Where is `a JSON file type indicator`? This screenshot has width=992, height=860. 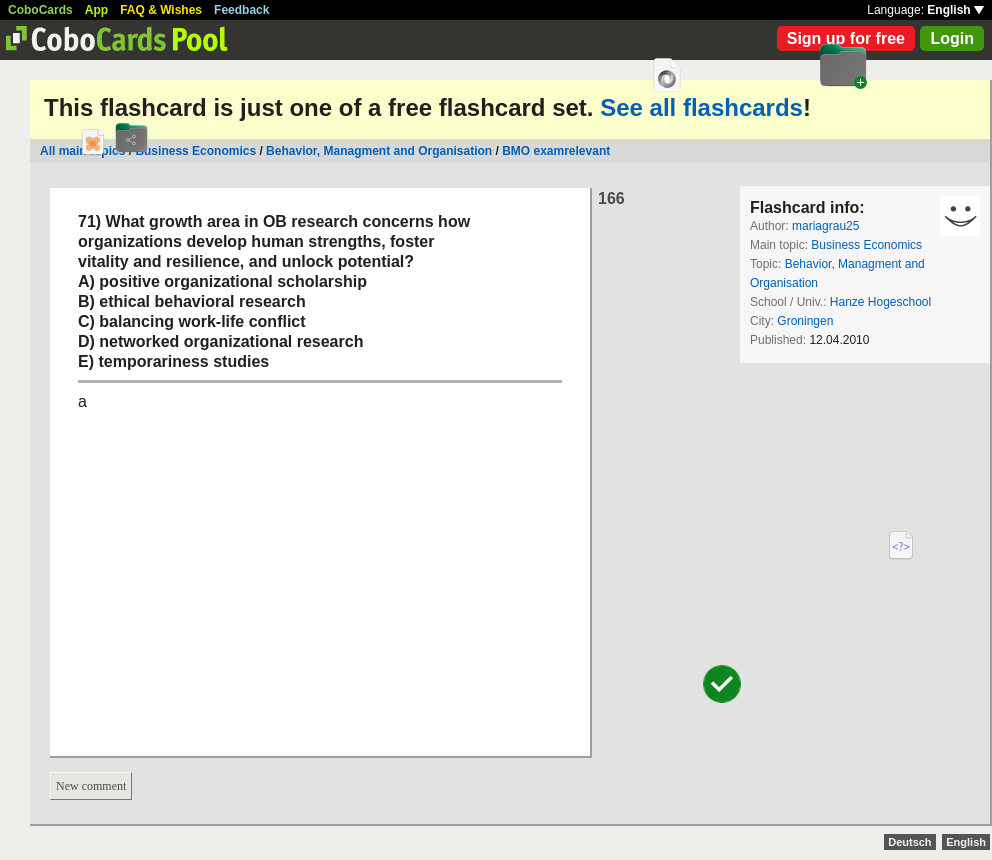
a JSON file type indicator is located at coordinates (667, 75).